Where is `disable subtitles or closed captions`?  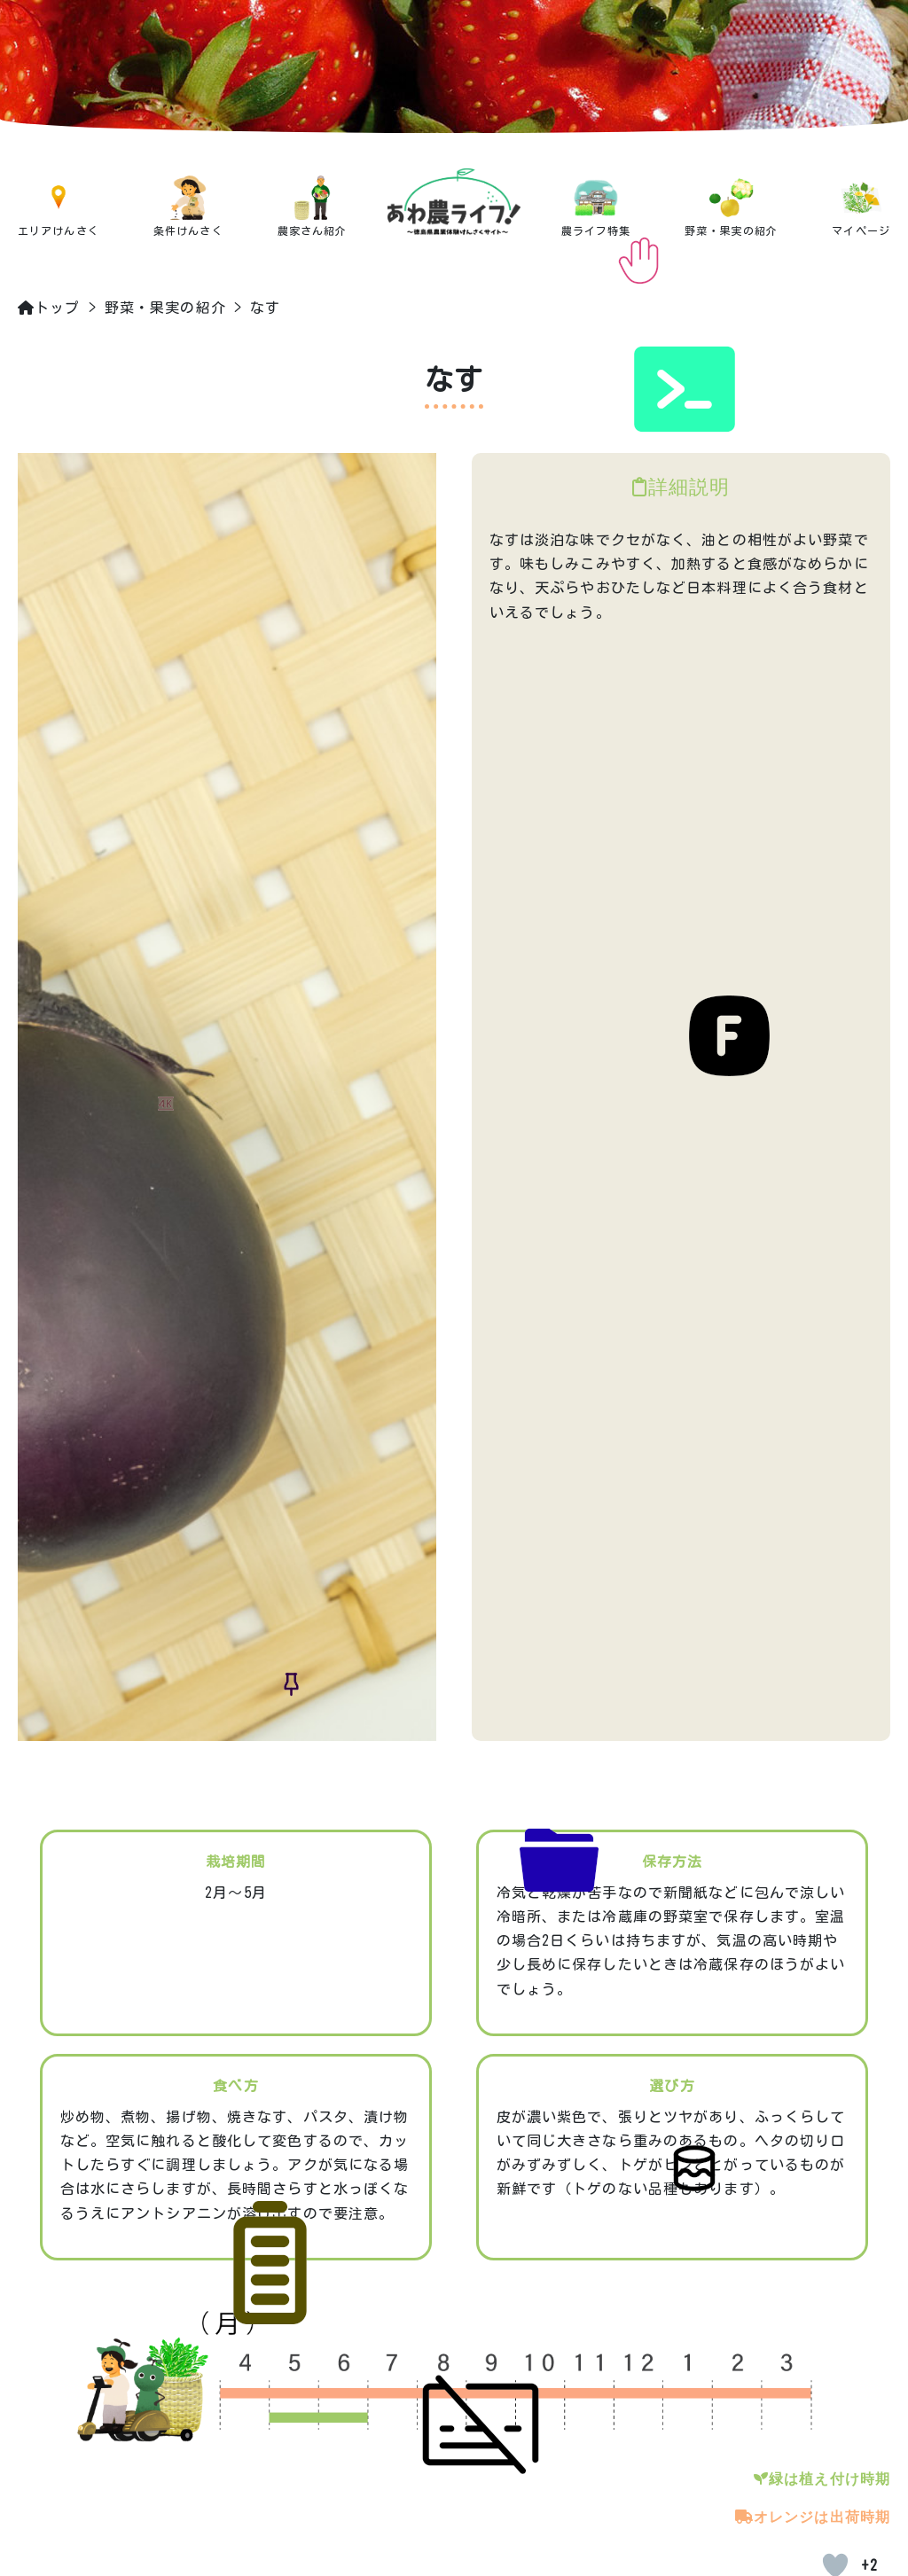
disable subtitles or closed captions is located at coordinates (481, 2424).